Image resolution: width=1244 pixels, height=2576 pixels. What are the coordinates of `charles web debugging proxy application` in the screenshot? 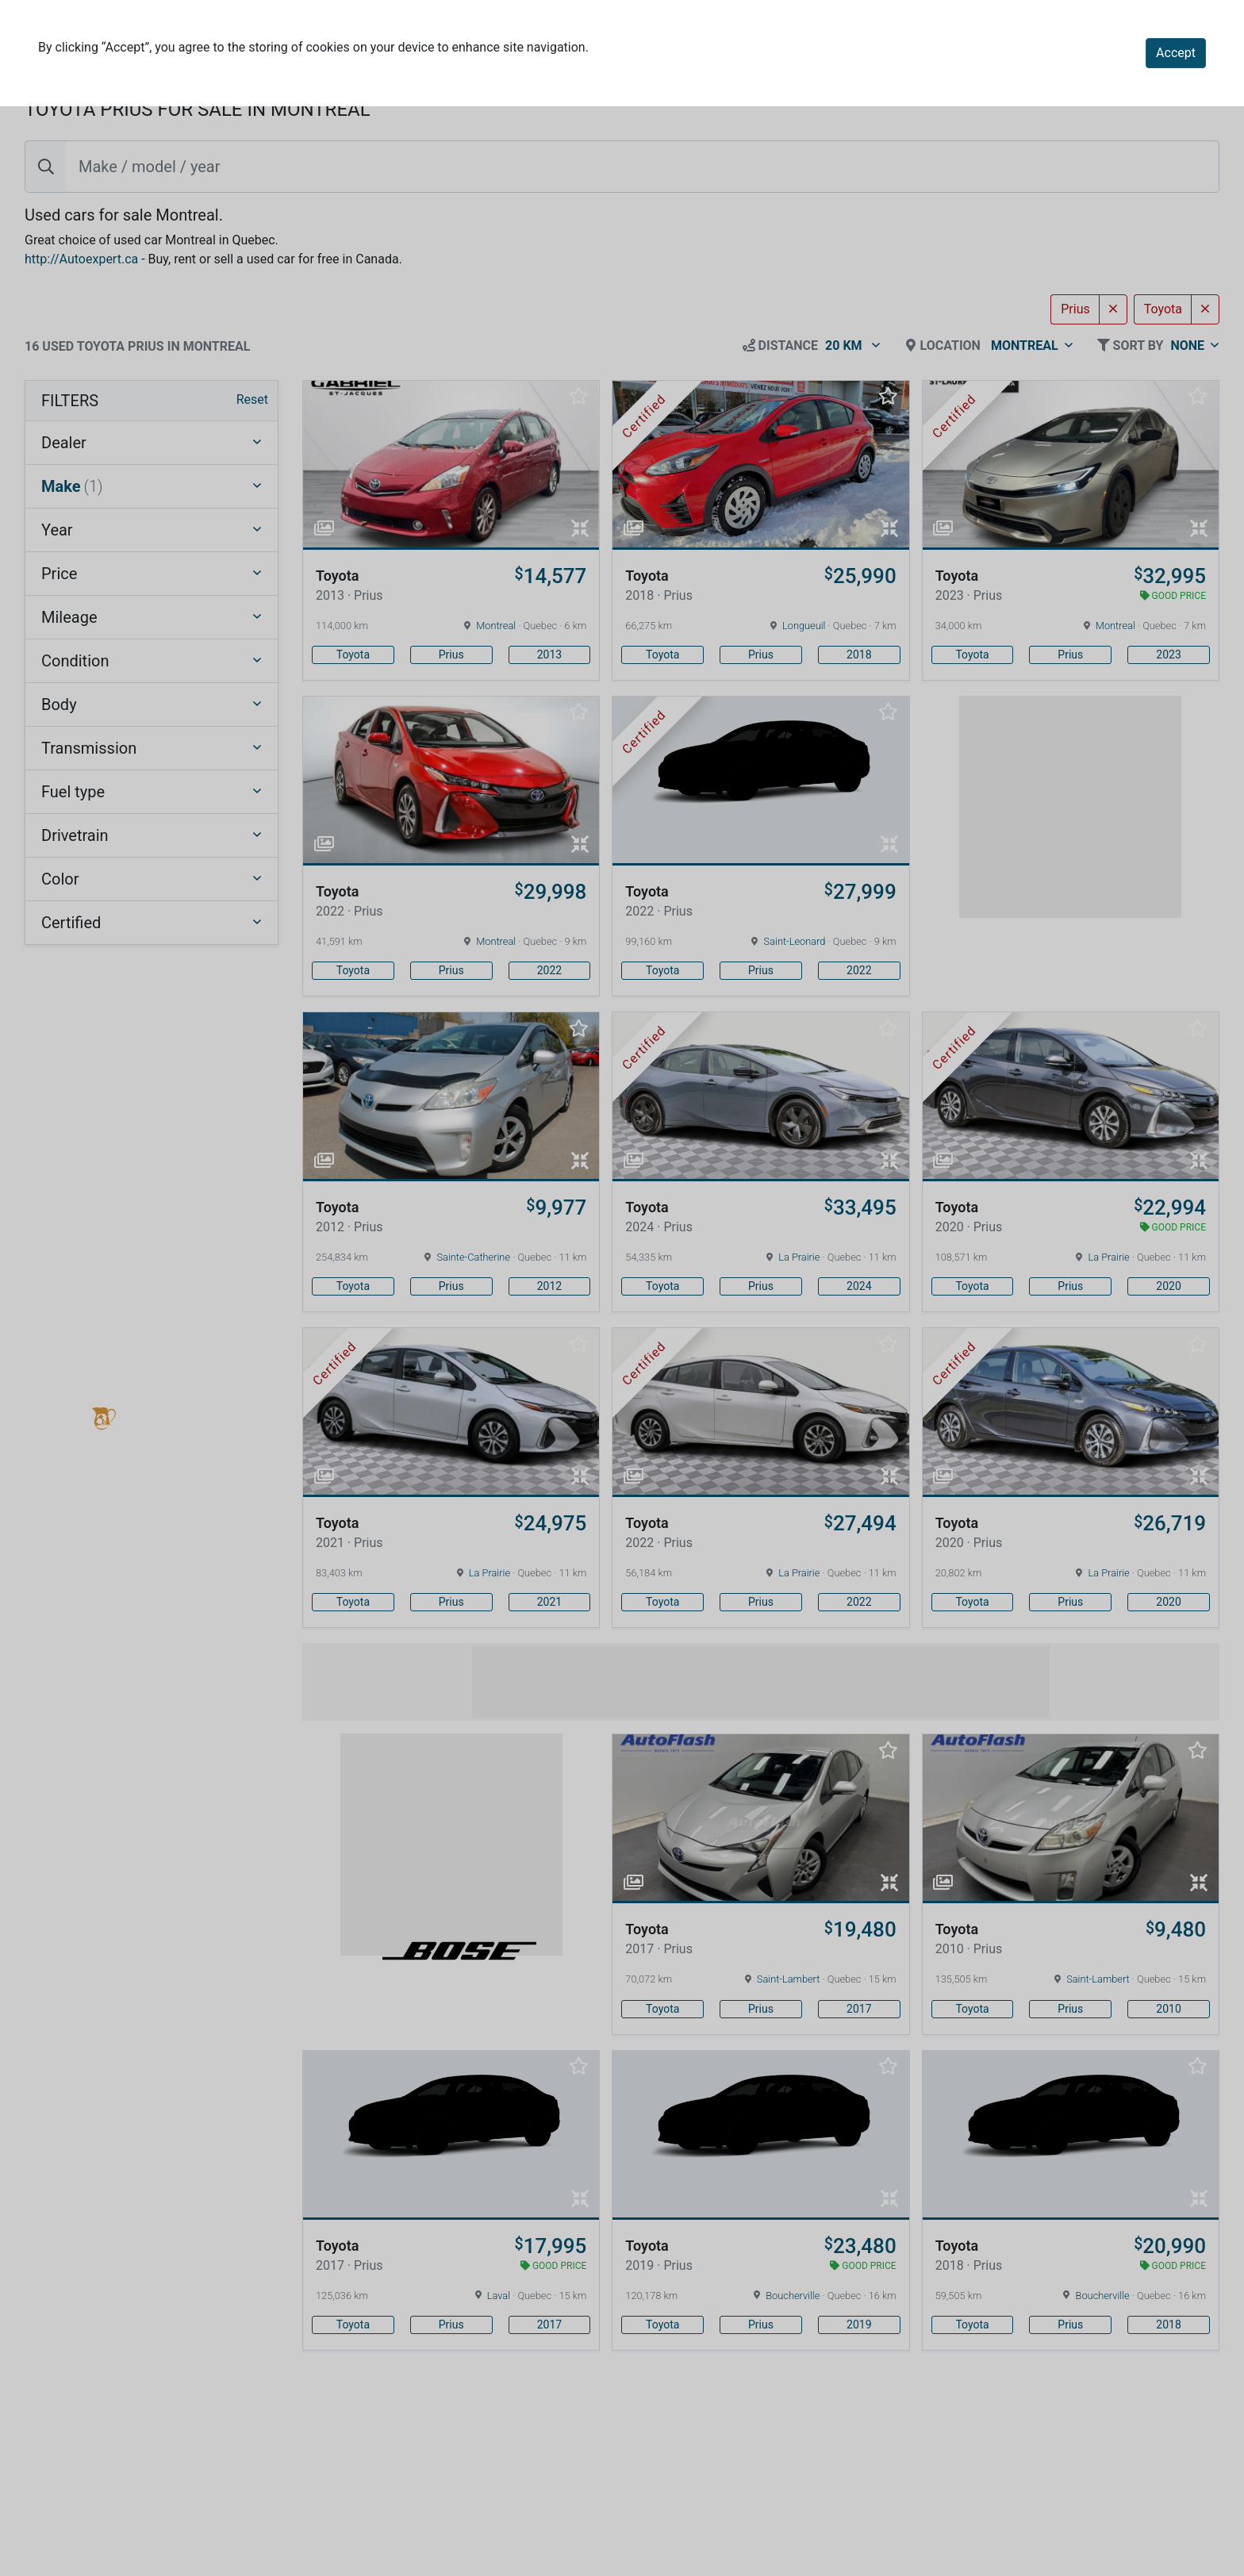 It's located at (104, 1419).